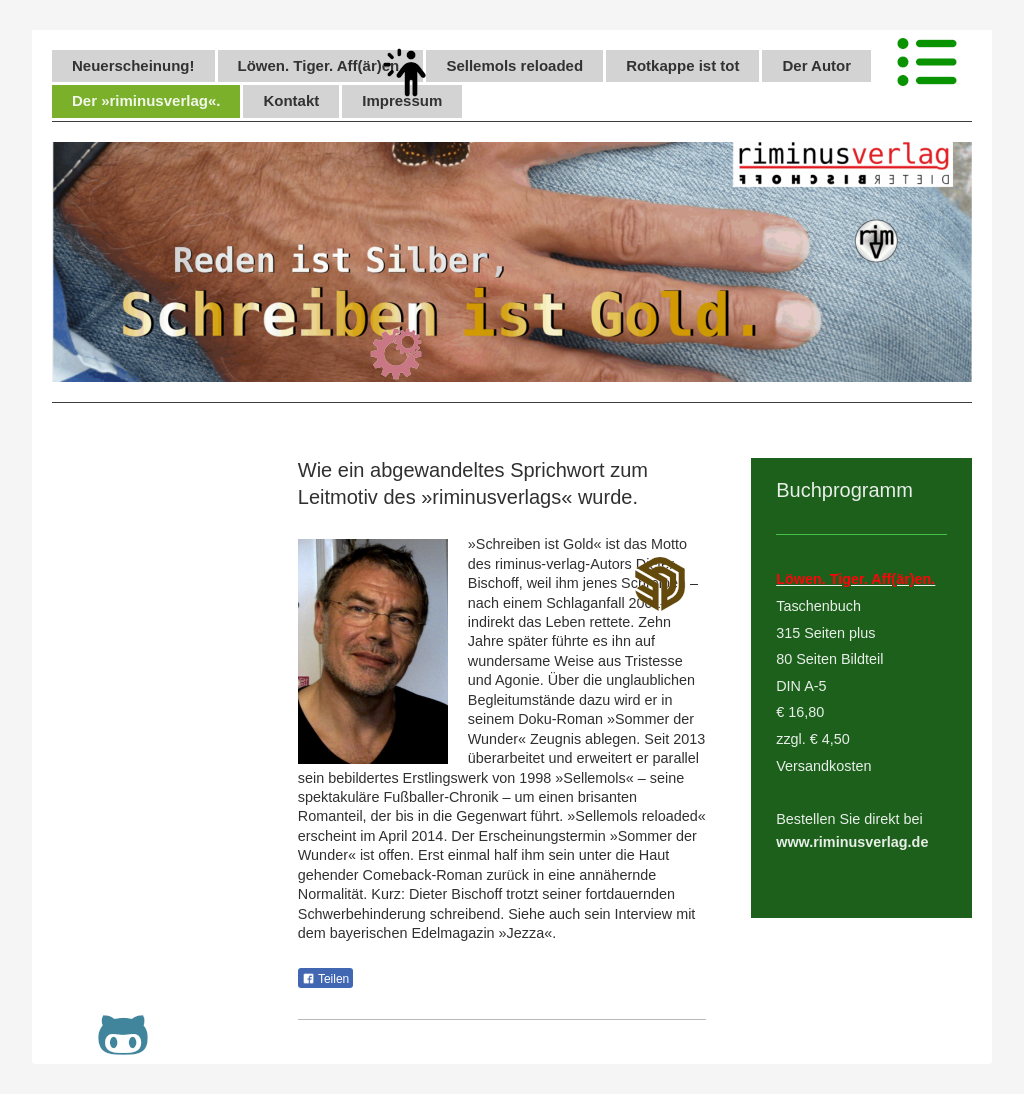 This screenshot has width=1024, height=1094. Describe the element at coordinates (927, 62) in the screenshot. I see `view items in a bulleted list format` at that location.